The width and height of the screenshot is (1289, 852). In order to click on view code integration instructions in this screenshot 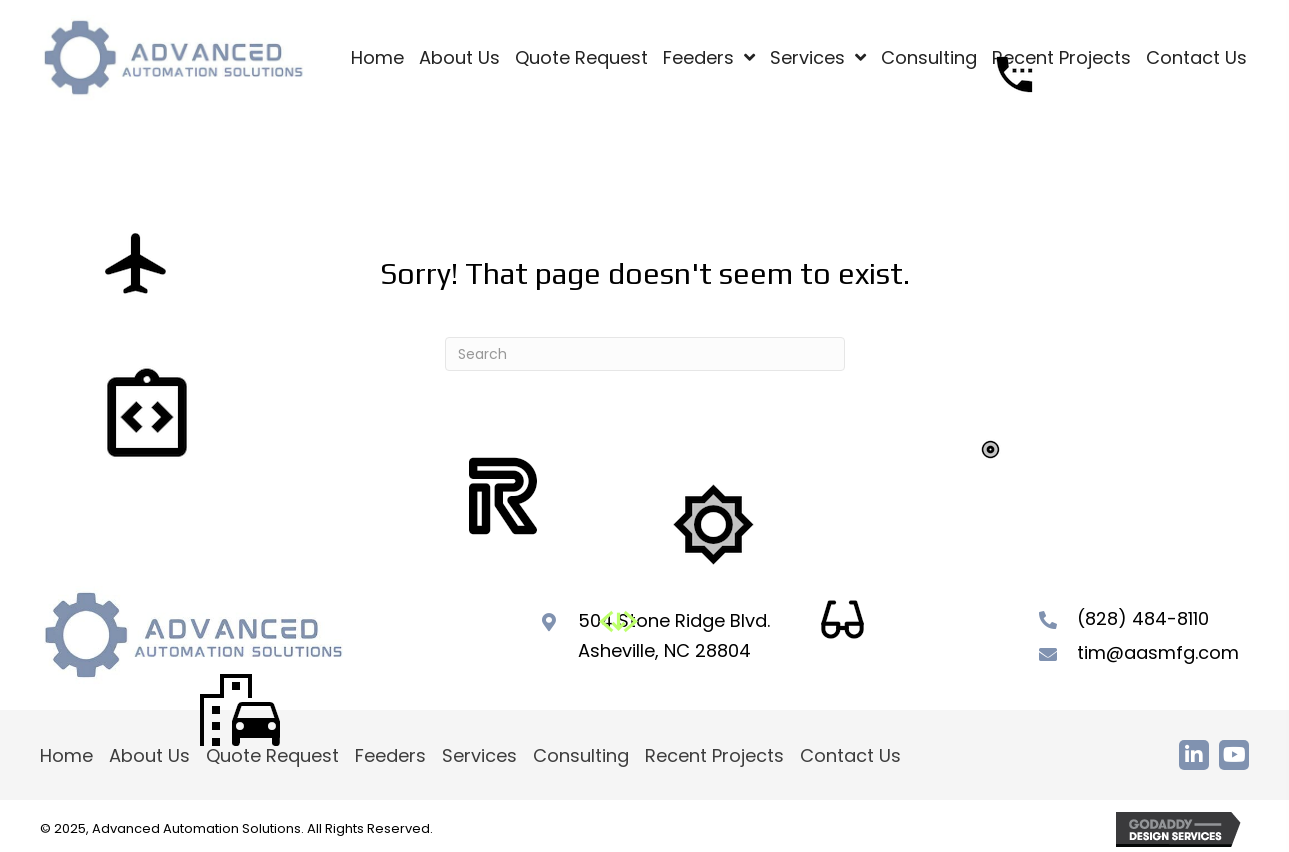, I will do `click(147, 417)`.